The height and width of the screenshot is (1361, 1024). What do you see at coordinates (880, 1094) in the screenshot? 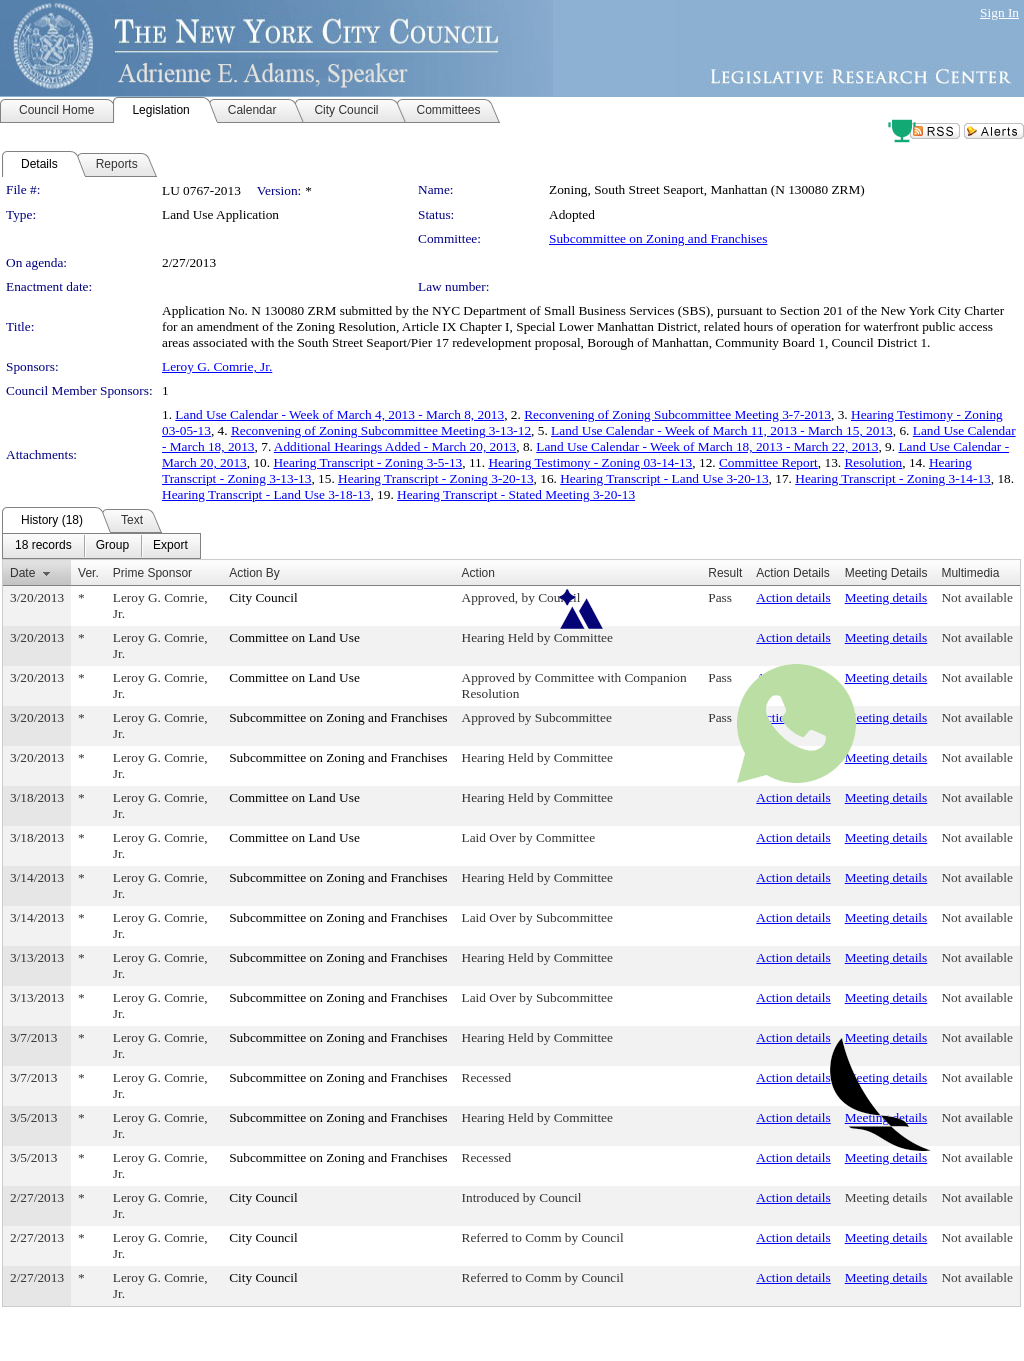
I see `avianca airline app or website` at bounding box center [880, 1094].